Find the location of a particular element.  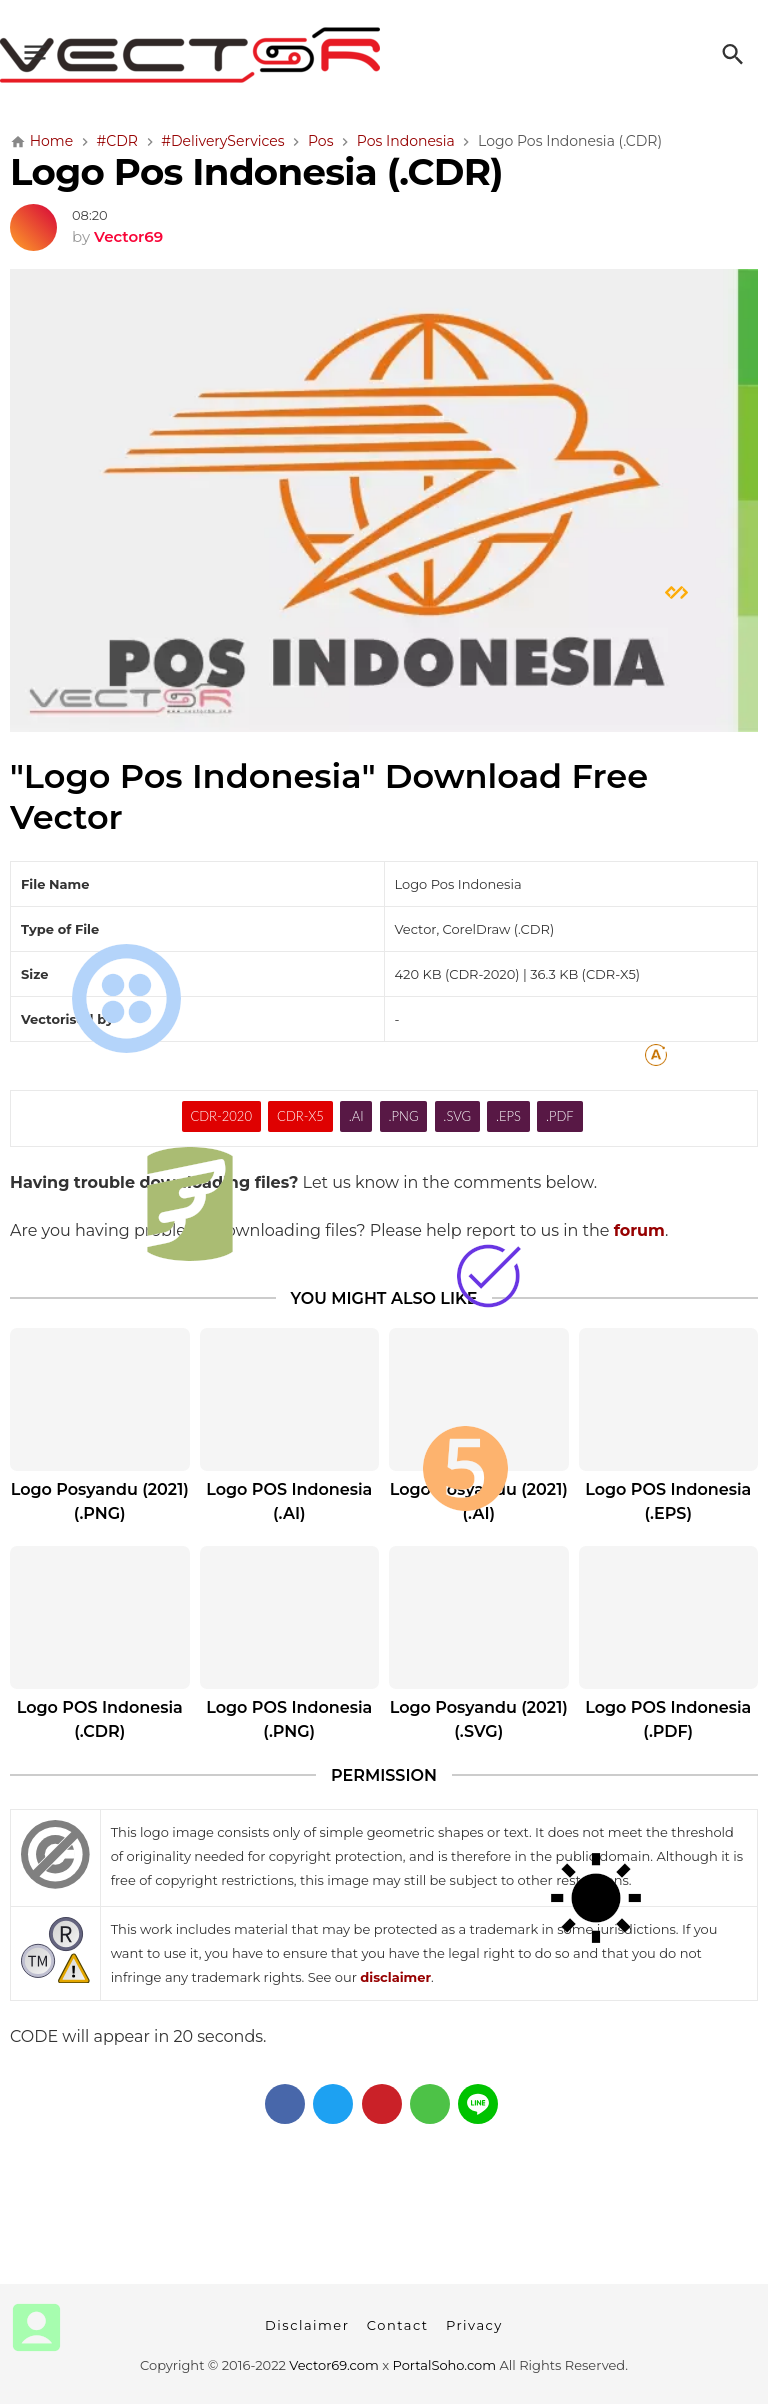

open daily.dev app is located at coordinates (676, 592).